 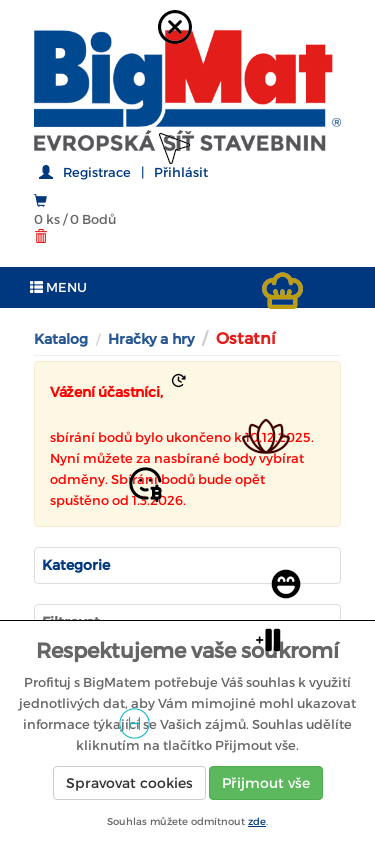 What do you see at coordinates (172, 146) in the screenshot?
I see `tap to get directions to a destination` at bounding box center [172, 146].